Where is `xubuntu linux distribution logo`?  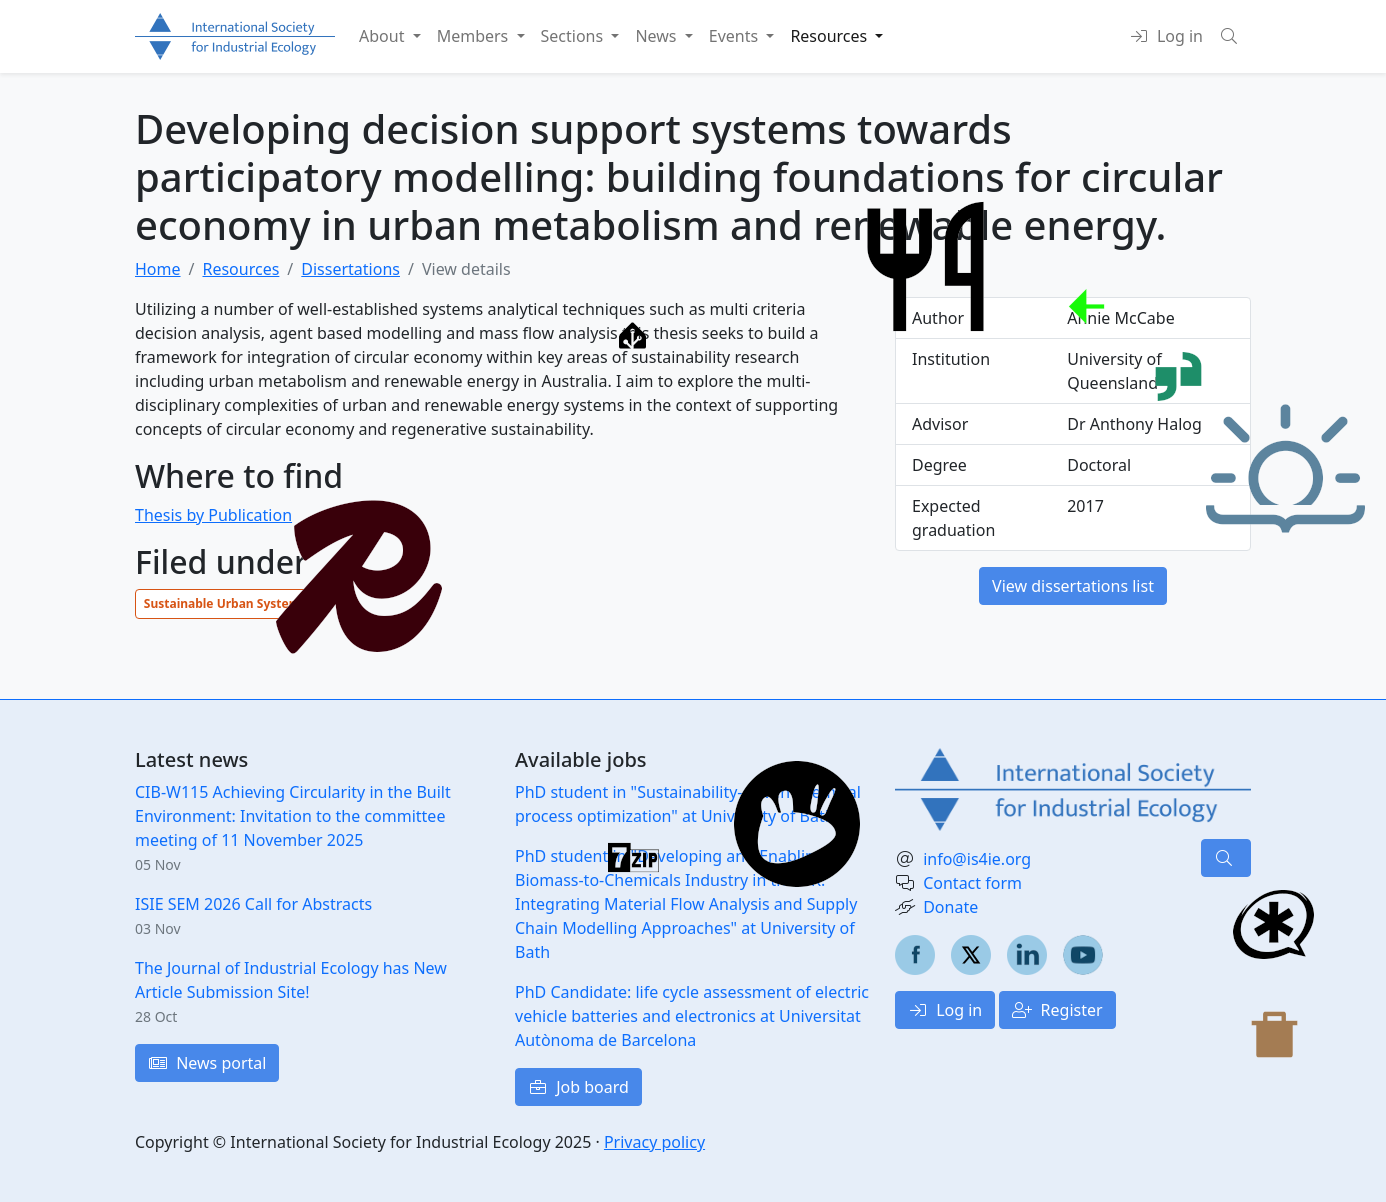 xubuntu linux distribution logo is located at coordinates (797, 824).